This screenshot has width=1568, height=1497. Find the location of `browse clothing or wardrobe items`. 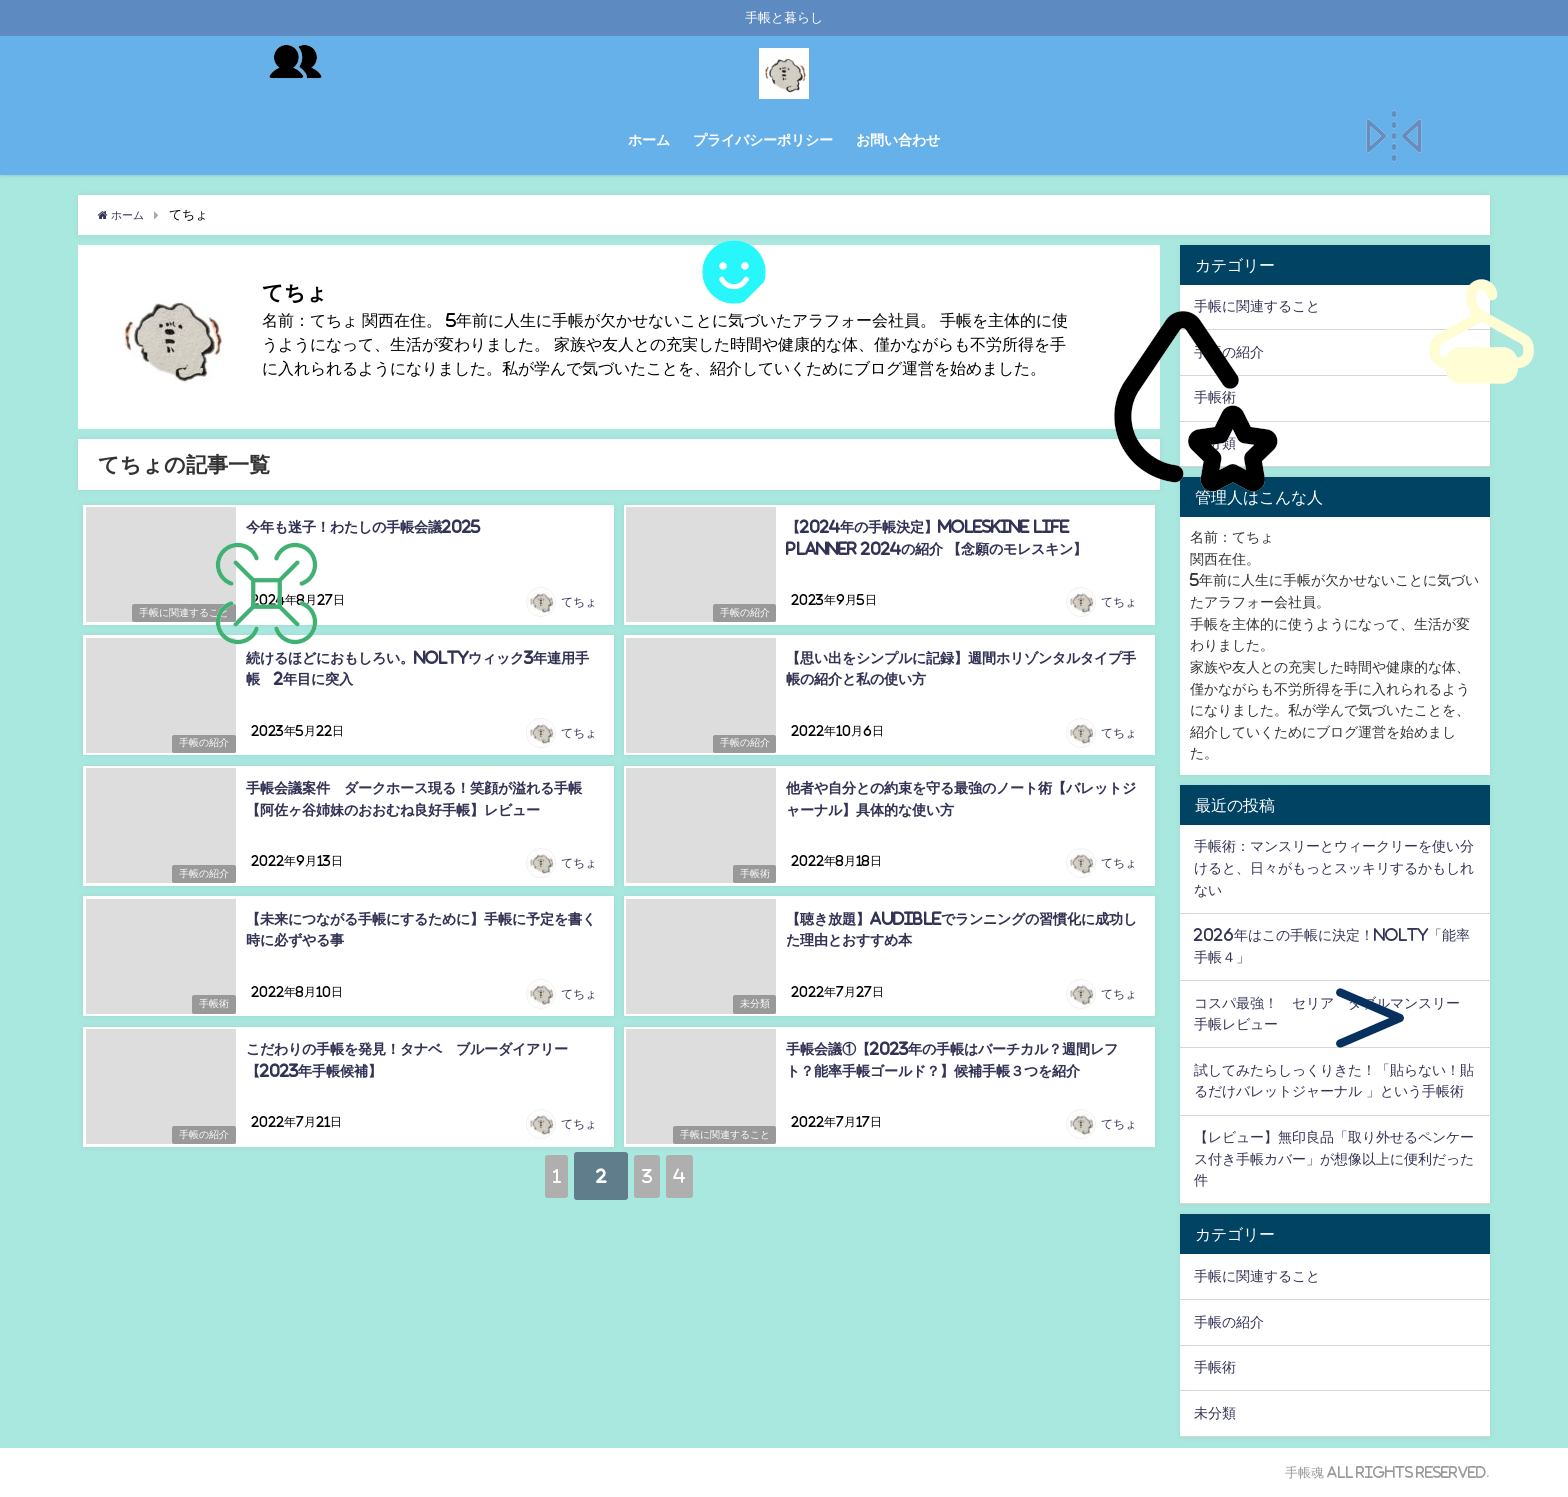

browse clothing or wardrobe items is located at coordinates (1481, 331).